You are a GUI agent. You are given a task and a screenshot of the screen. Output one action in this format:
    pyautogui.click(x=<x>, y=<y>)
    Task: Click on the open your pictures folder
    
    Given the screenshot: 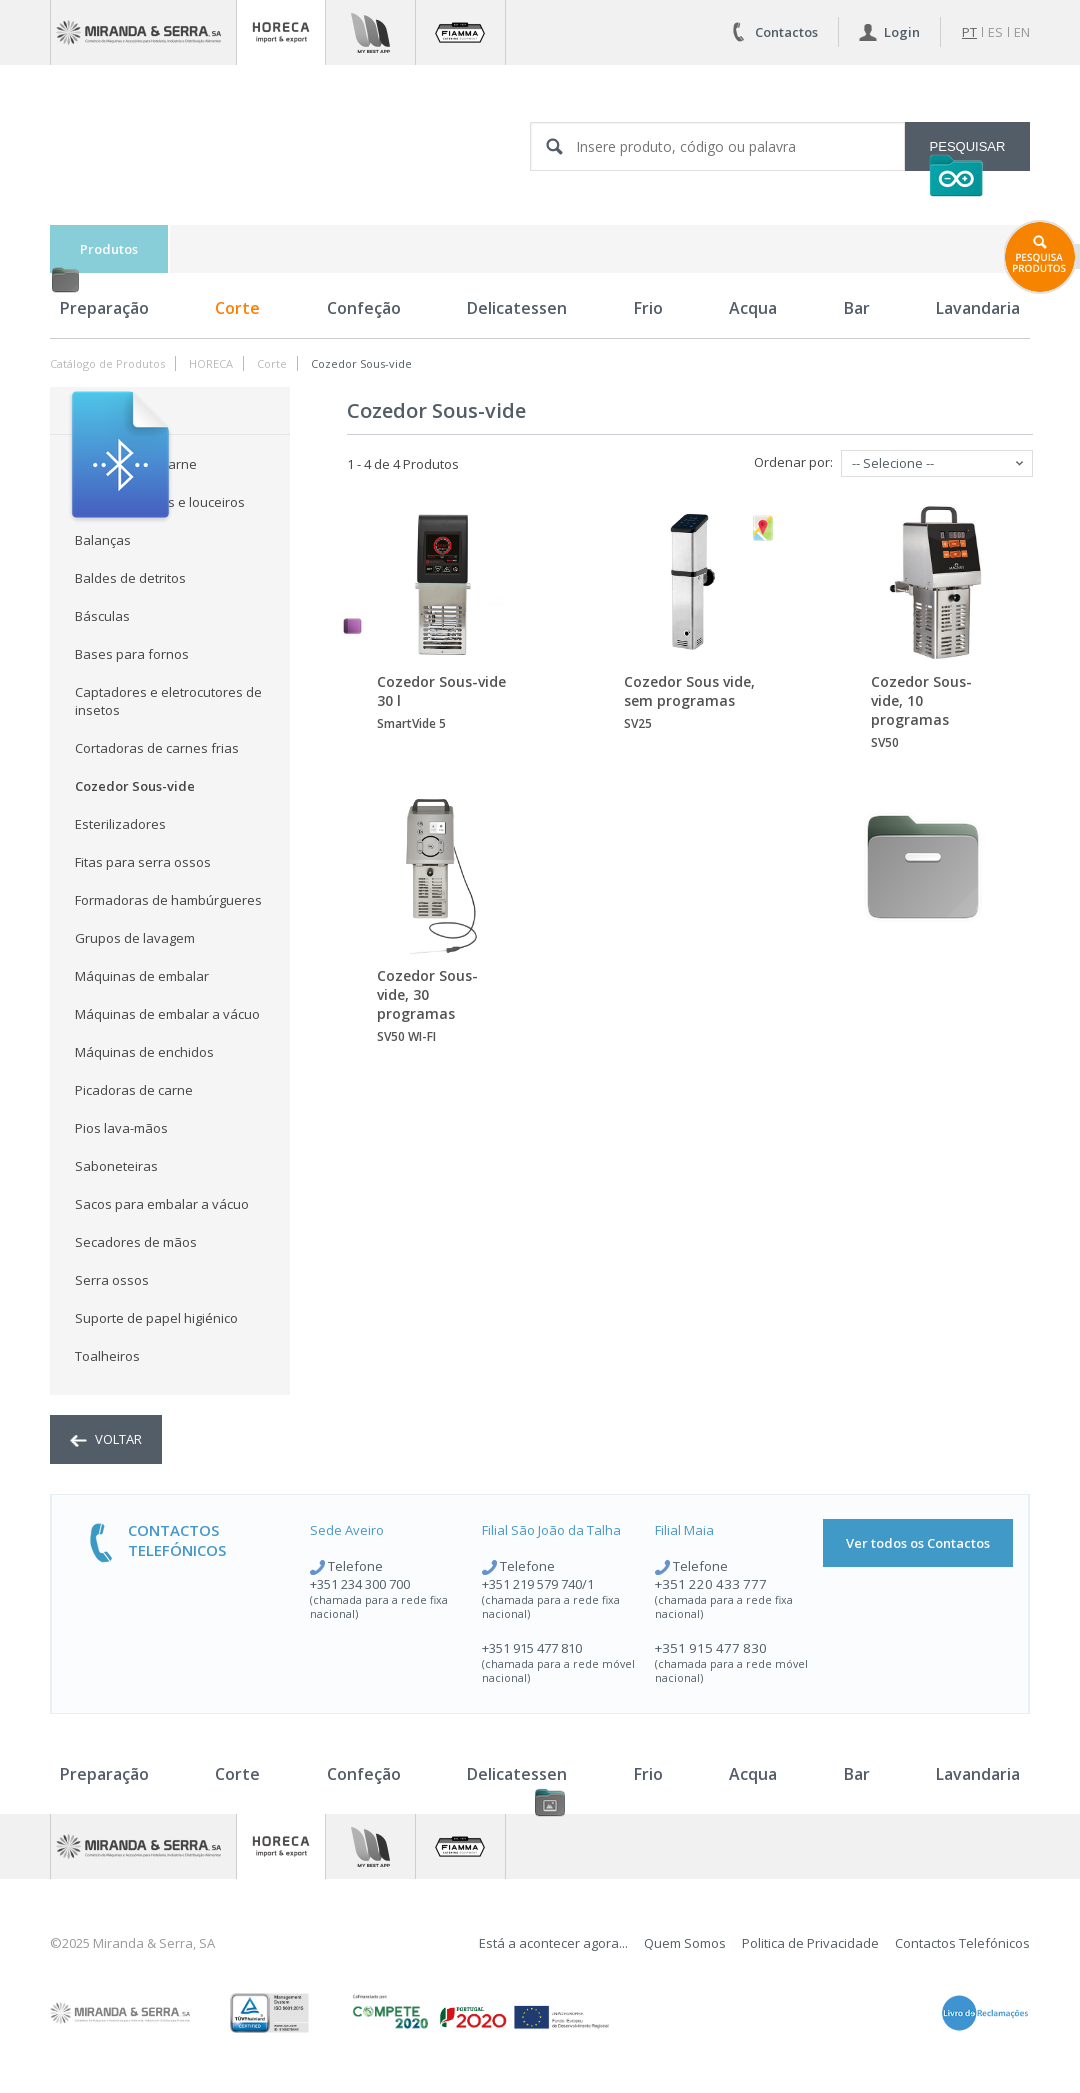 What is the action you would take?
    pyautogui.click(x=550, y=1802)
    